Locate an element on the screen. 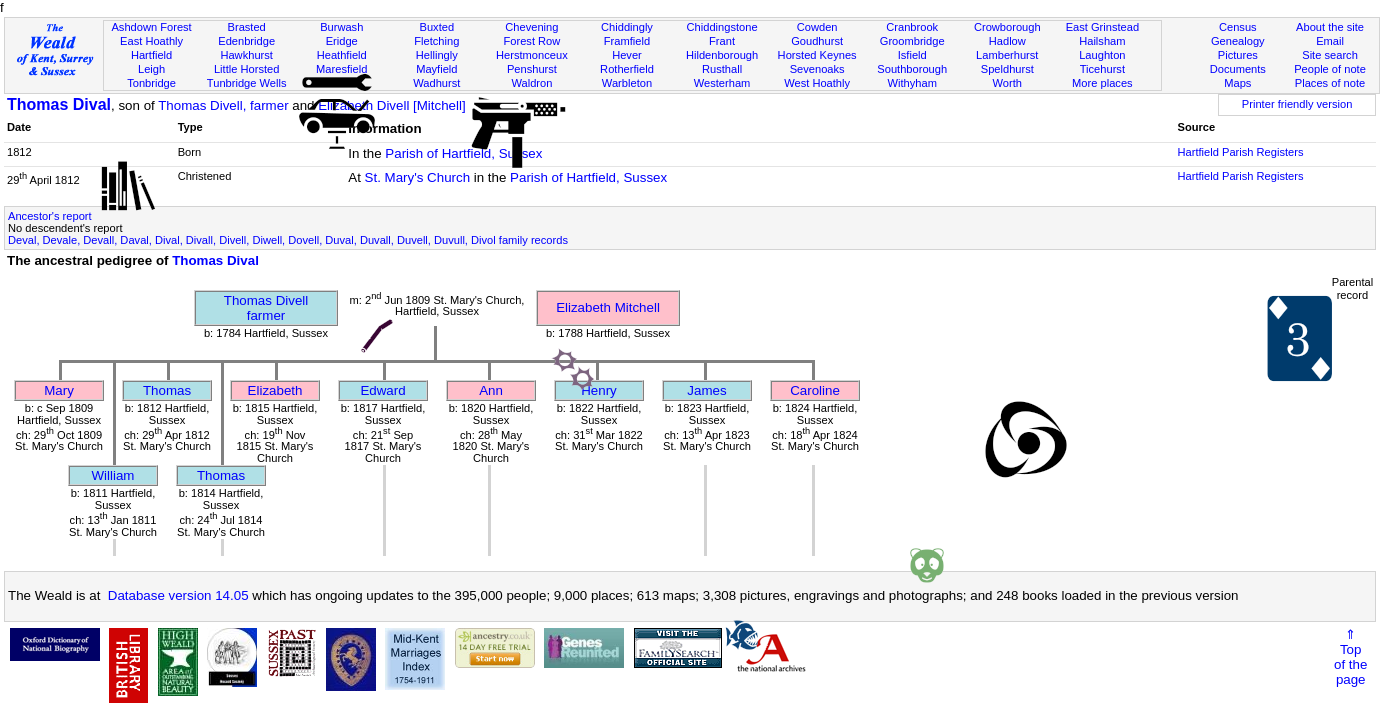 This screenshot has height=720, width=1386. panda character or avatar selection is located at coordinates (927, 566).